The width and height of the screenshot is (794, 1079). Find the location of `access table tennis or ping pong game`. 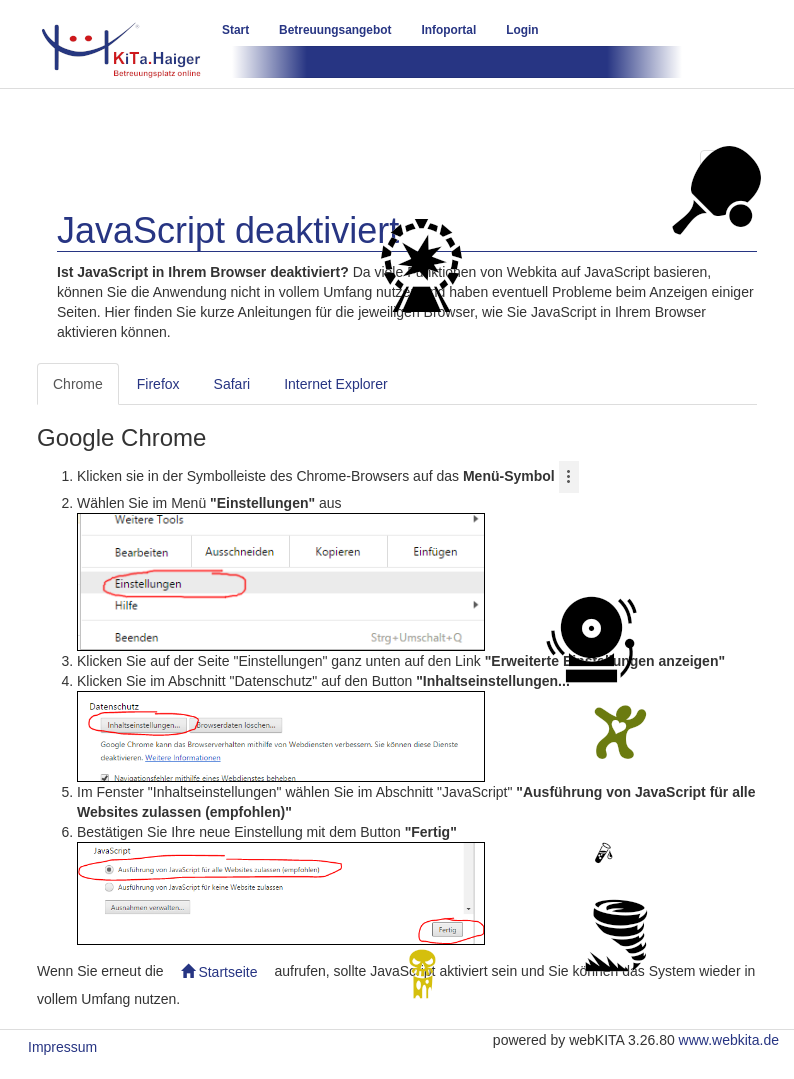

access table tennis or ping pong game is located at coordinates (716, 190).